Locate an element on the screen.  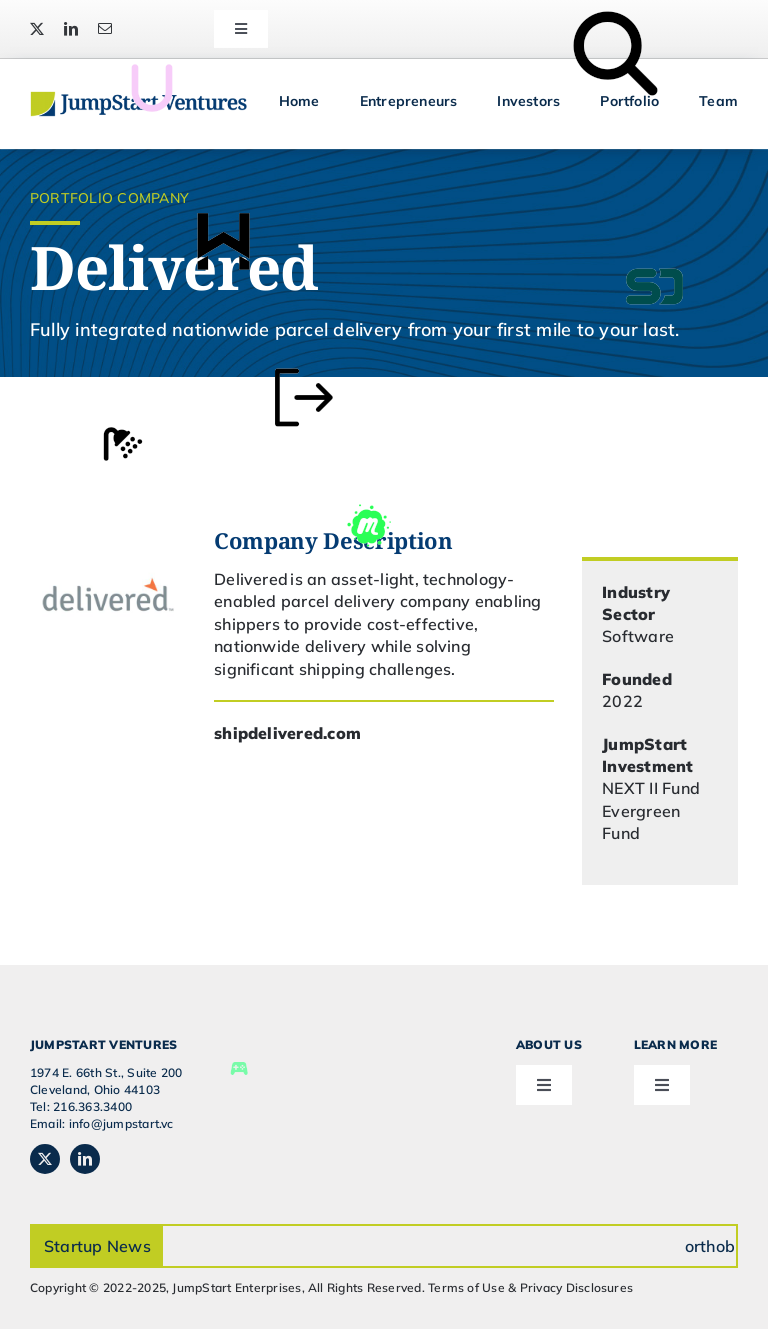
open the Meetup app is located at coordinates (368, 525).